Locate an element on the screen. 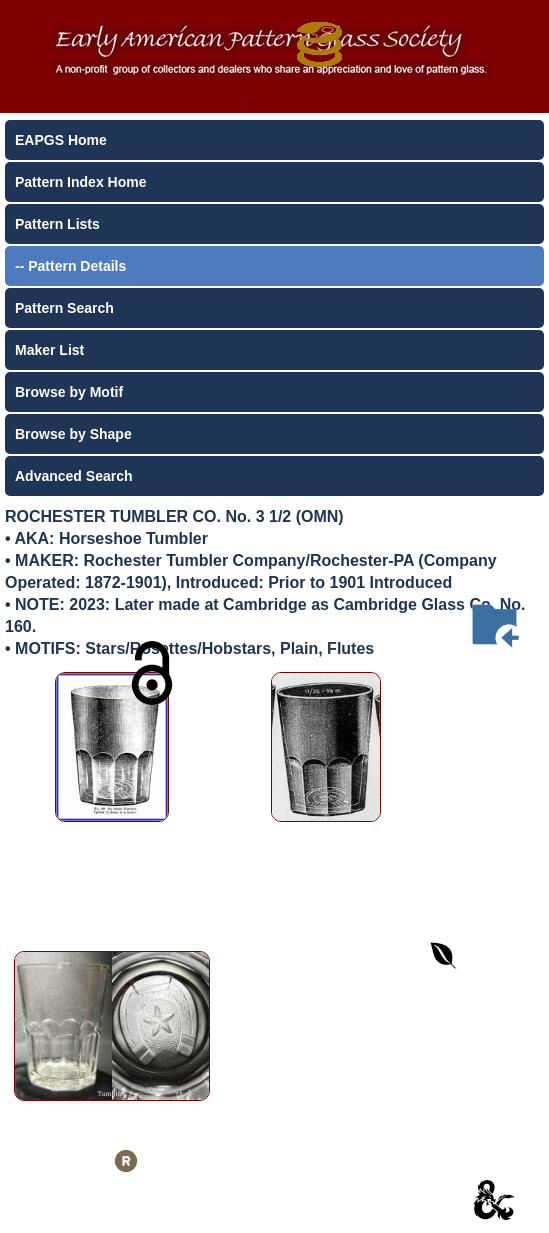 The image size is (549, 1233). indicates registered trademark status is located at coordinates (126, 1161).